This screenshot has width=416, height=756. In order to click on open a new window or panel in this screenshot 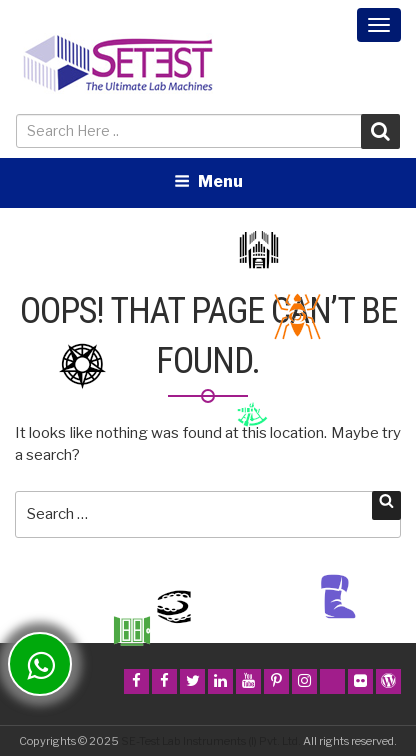, I will do `click(132, 631)`.